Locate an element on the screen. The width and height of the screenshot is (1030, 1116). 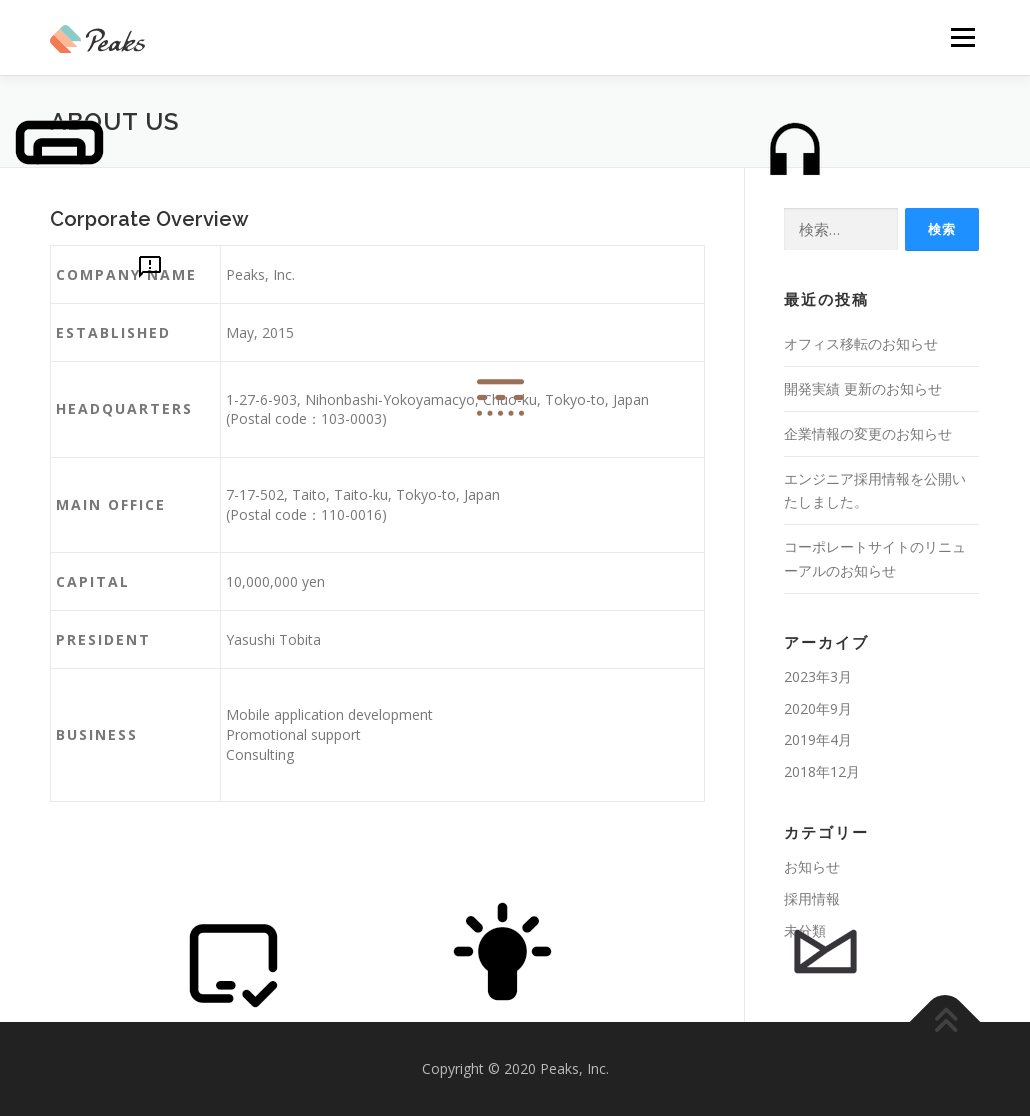
submit feedback or report an issue is located at coordinates (150, 267).